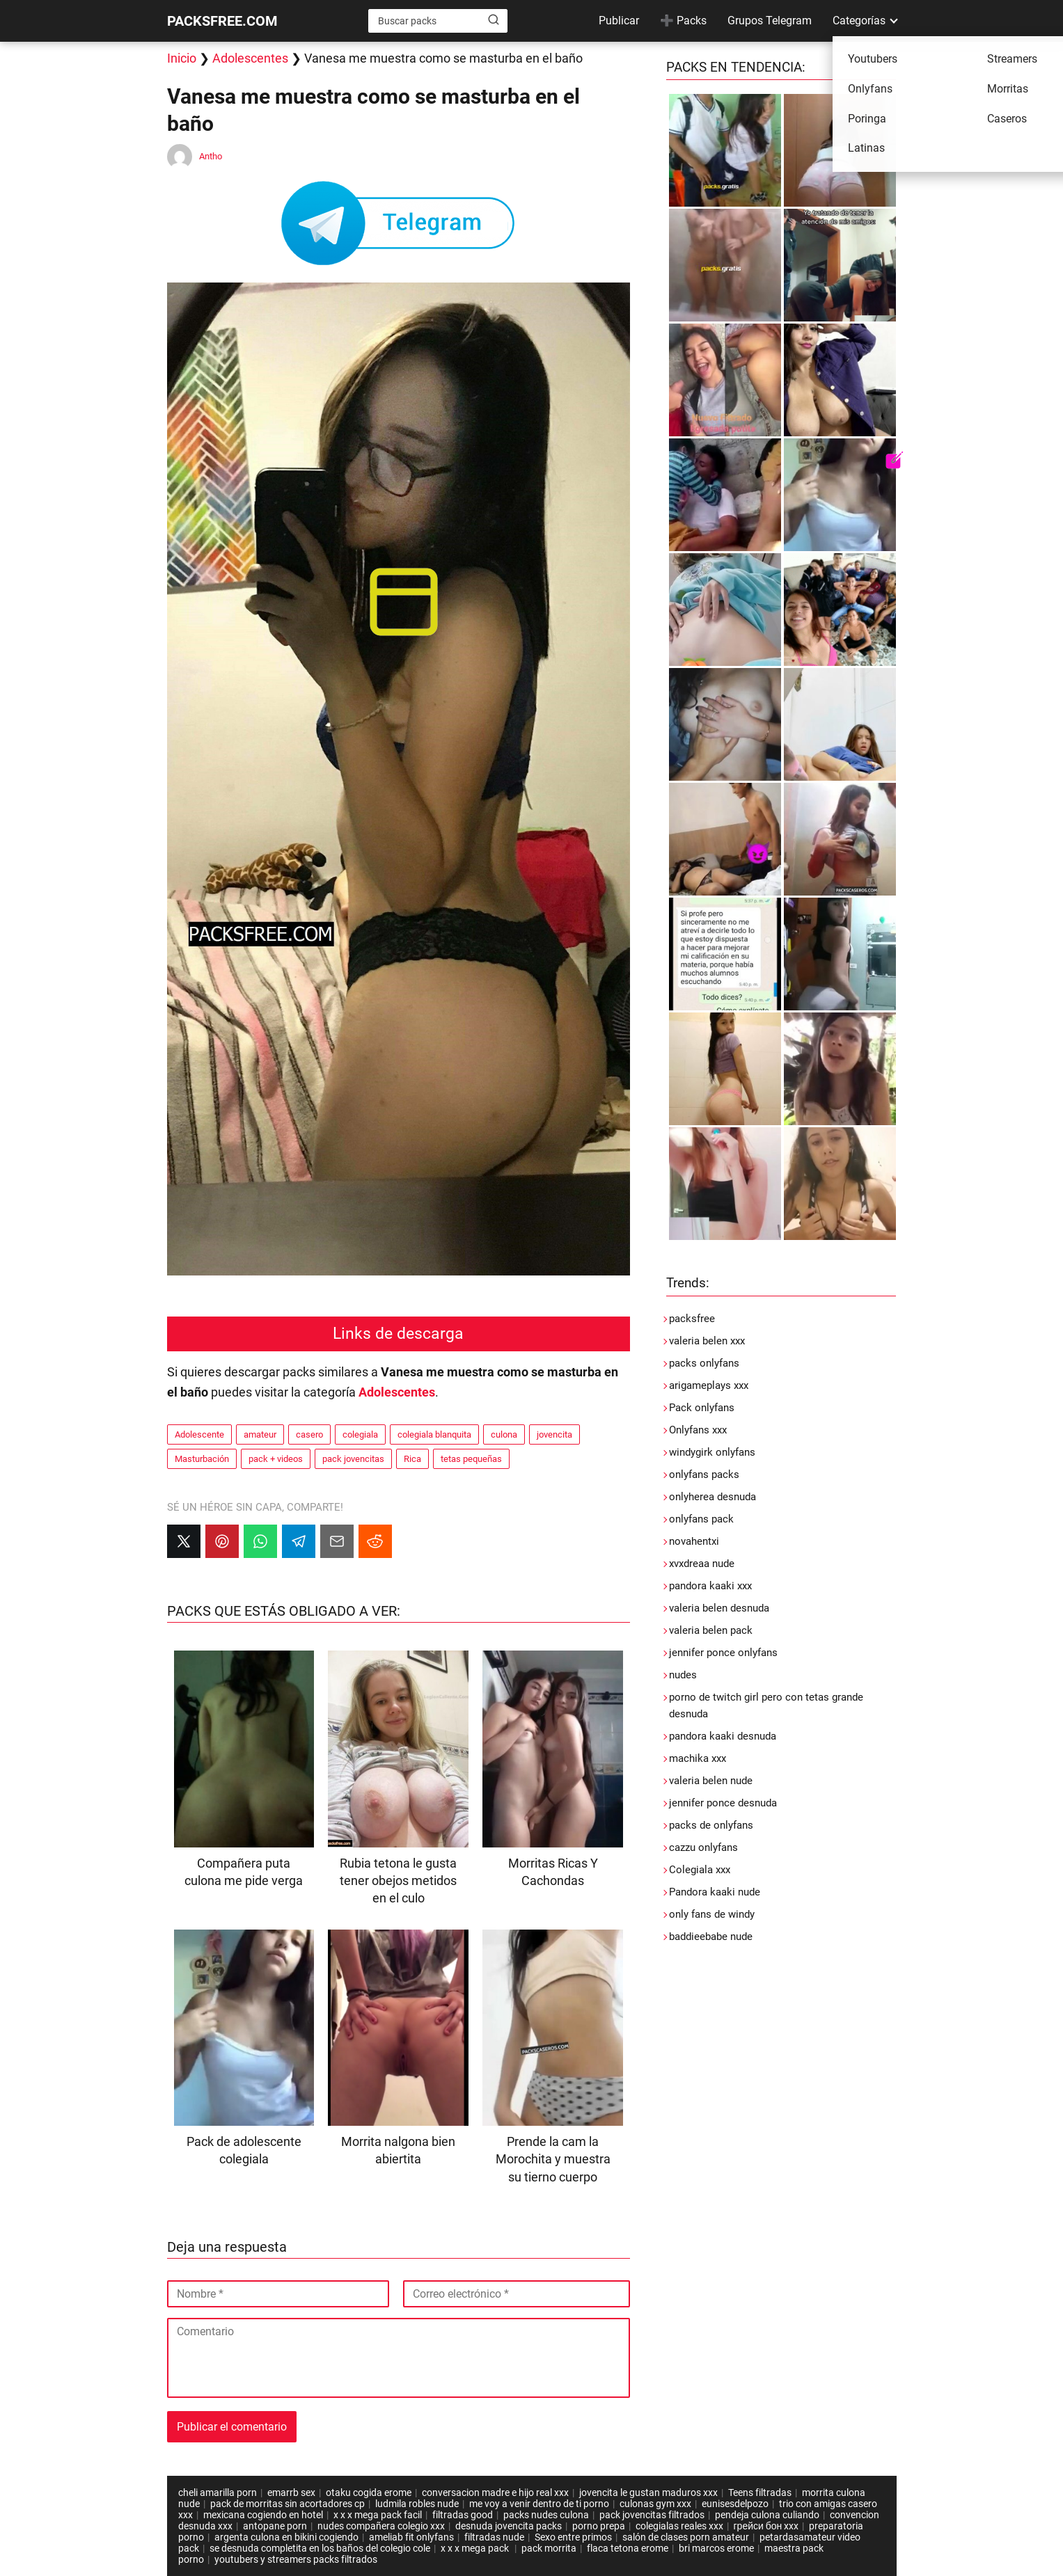  Describe the element at coordinates (404, 602) in the screenshot. I see `toggle top panel visibility` at that location.